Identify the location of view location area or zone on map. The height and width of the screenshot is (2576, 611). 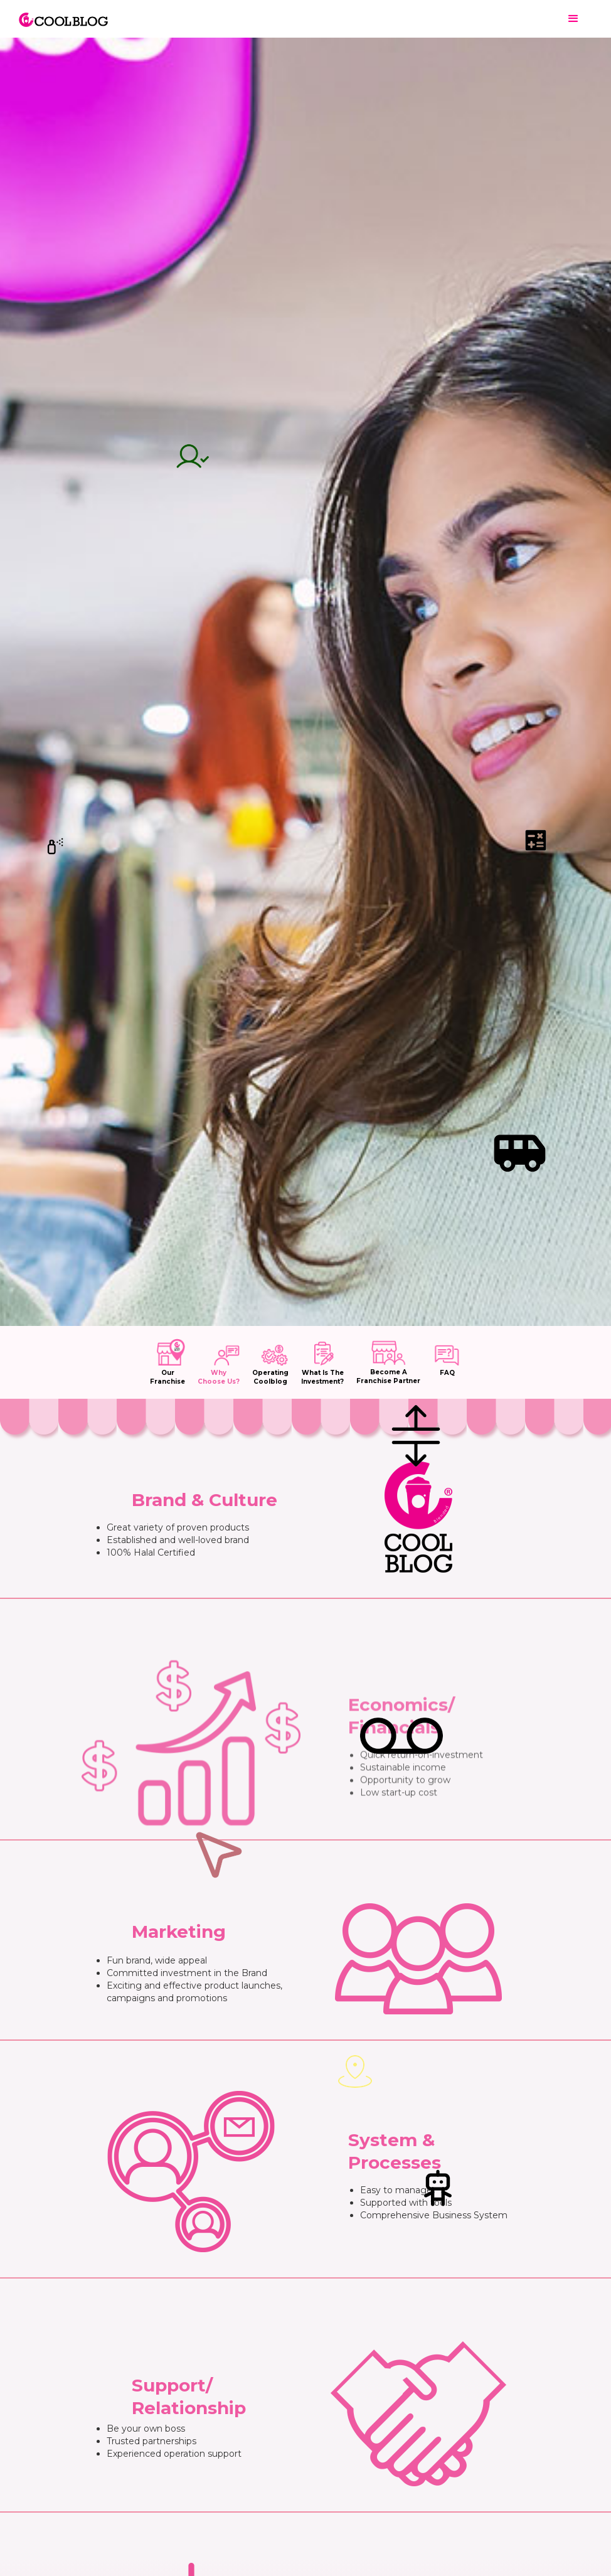
(355, 2072).